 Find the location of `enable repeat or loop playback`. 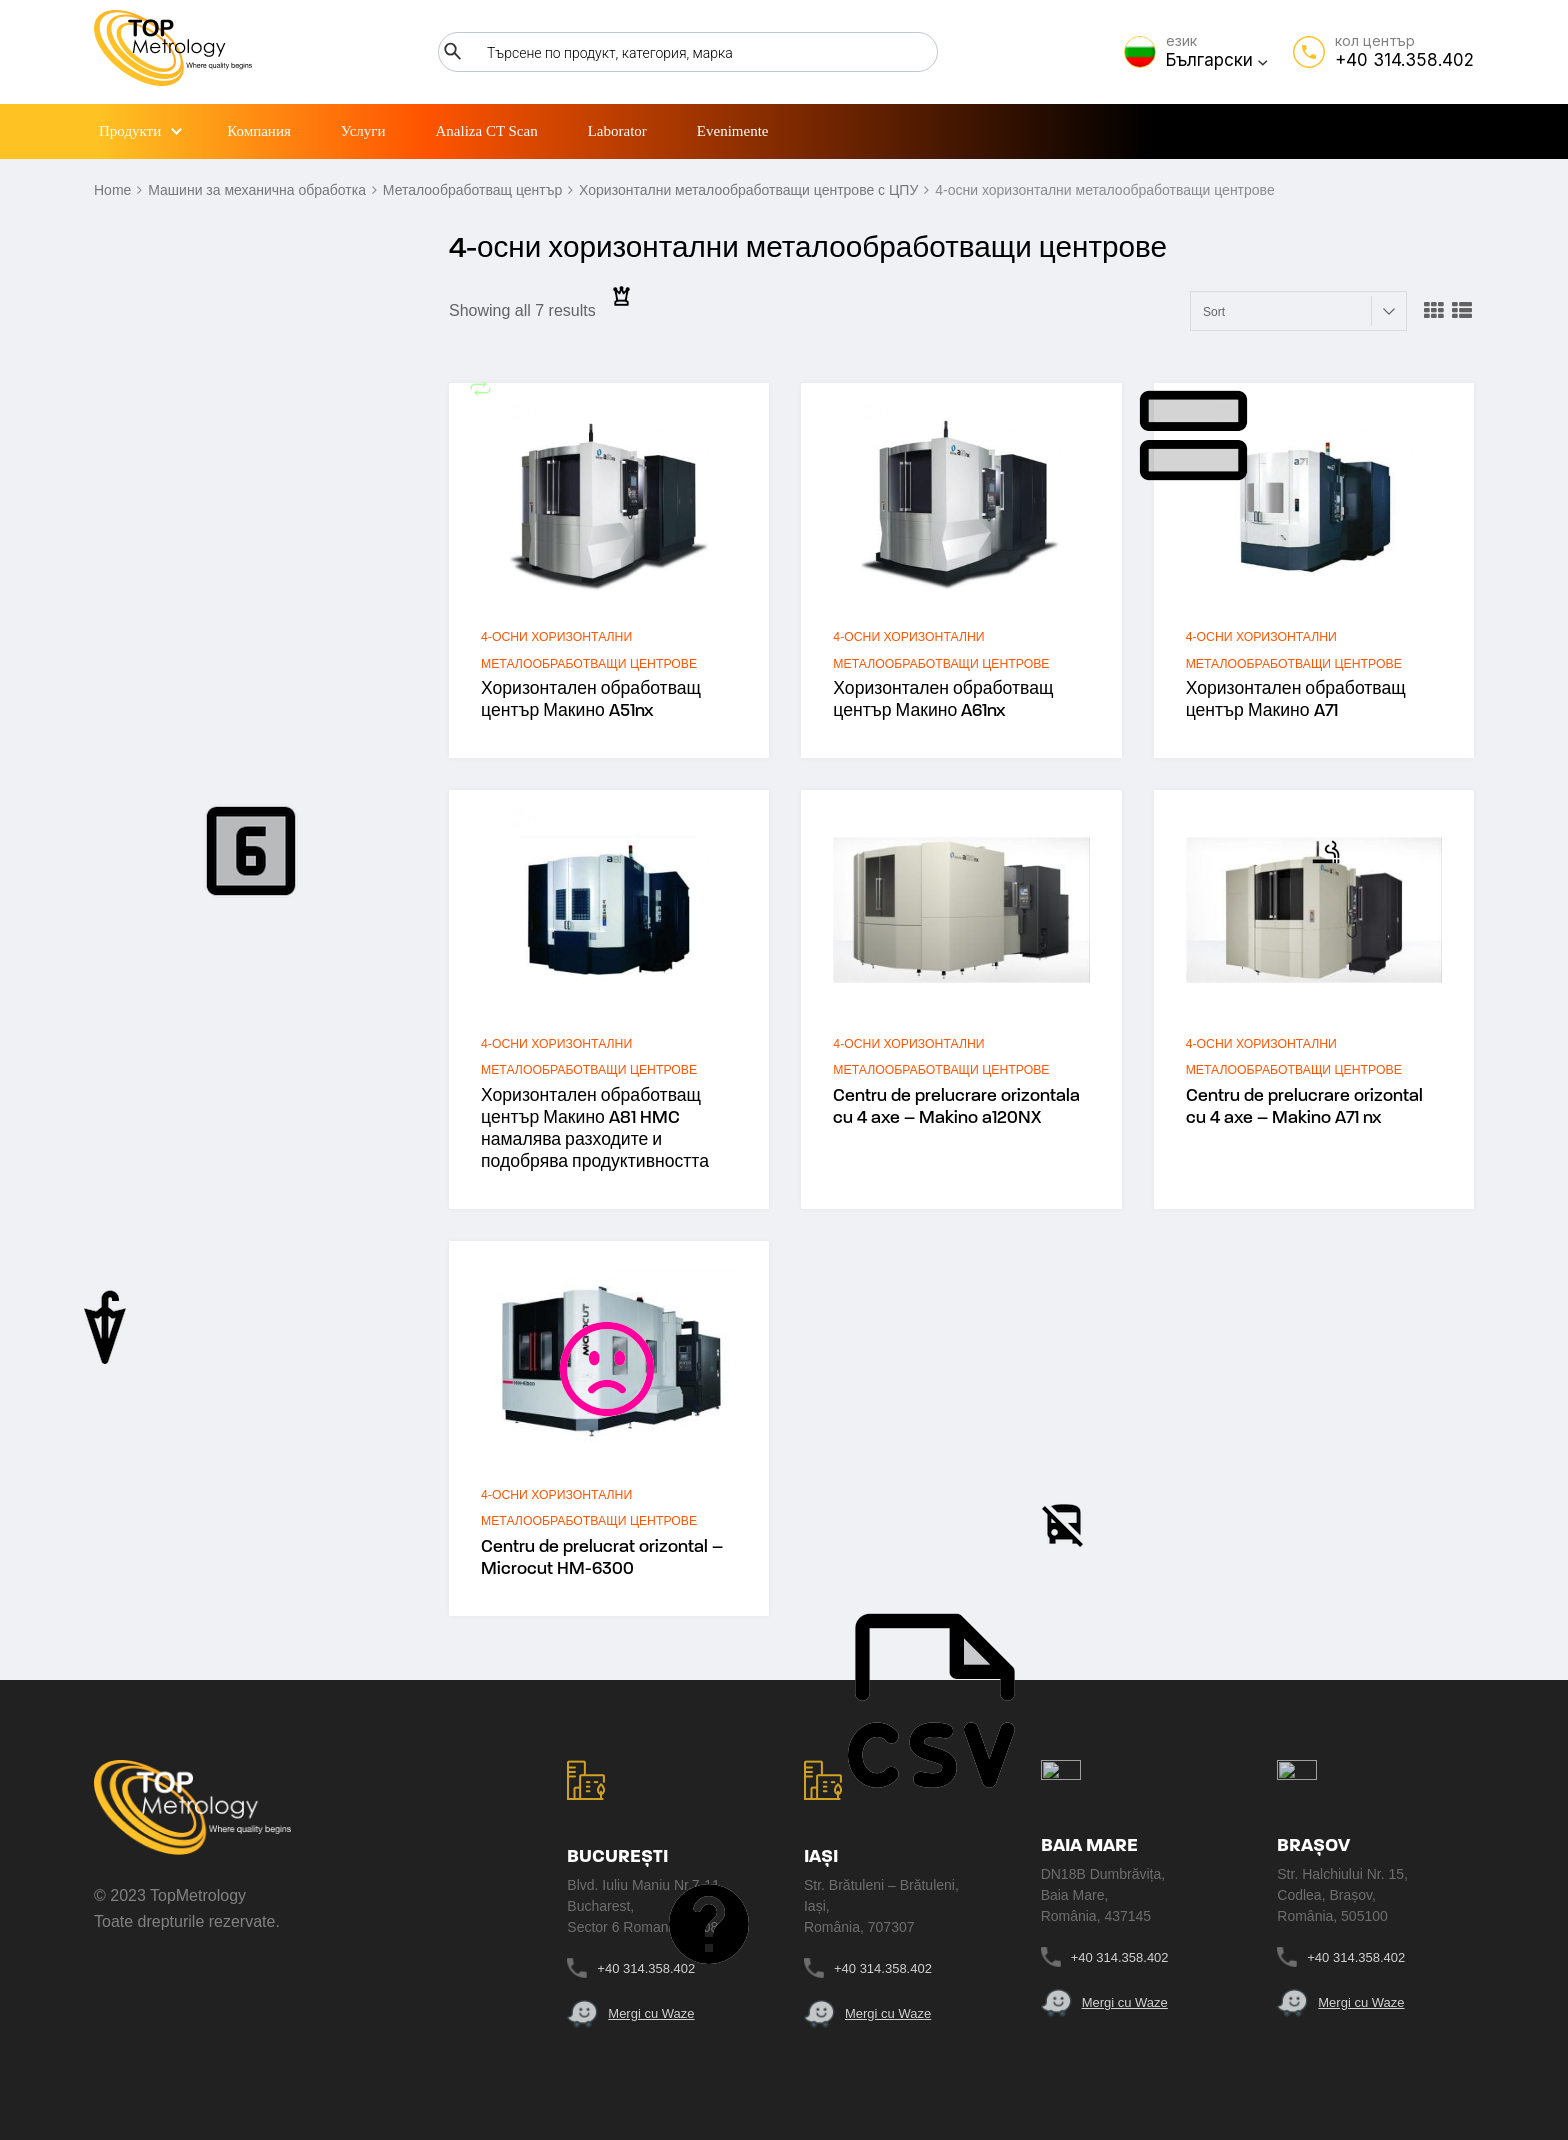

enable repeat or loop playback is located at coordinates (480, 388).